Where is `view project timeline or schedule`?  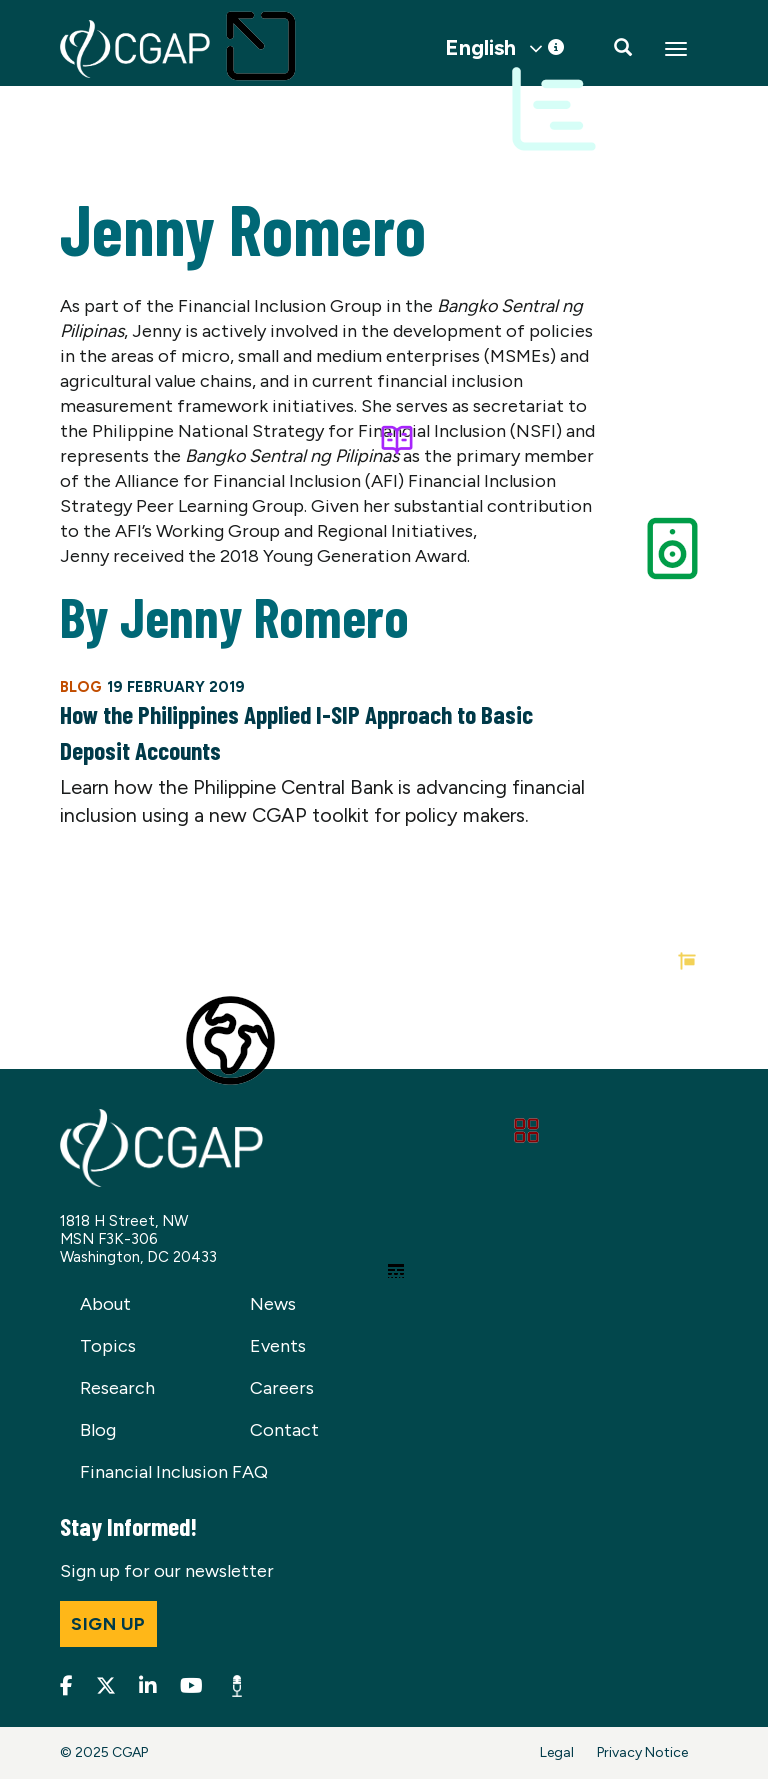 view project timeline or schedule is located at coordinates (554, 109).